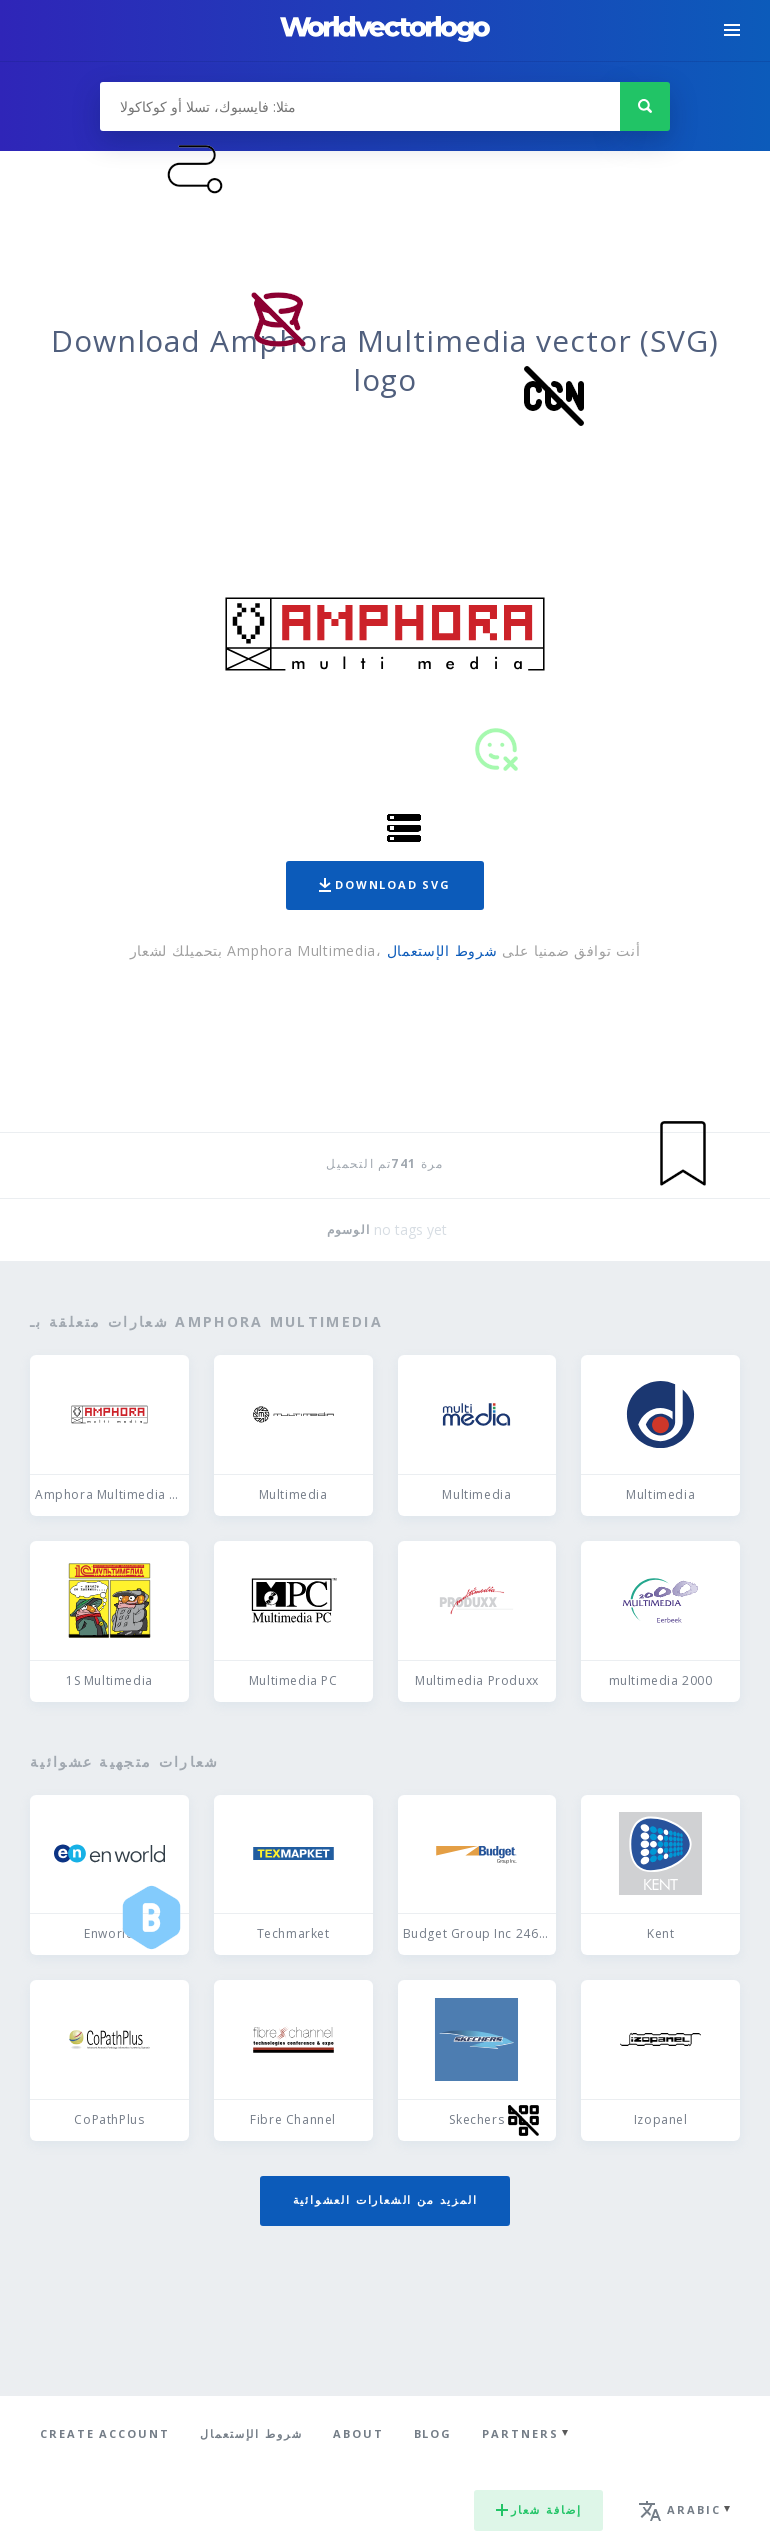 The width and height of the screenshot is (770, 2546). What do you see at coordinates (195, 166) in the screenshot?
I see `view route or navigation path` at bounding box center [195, 166].